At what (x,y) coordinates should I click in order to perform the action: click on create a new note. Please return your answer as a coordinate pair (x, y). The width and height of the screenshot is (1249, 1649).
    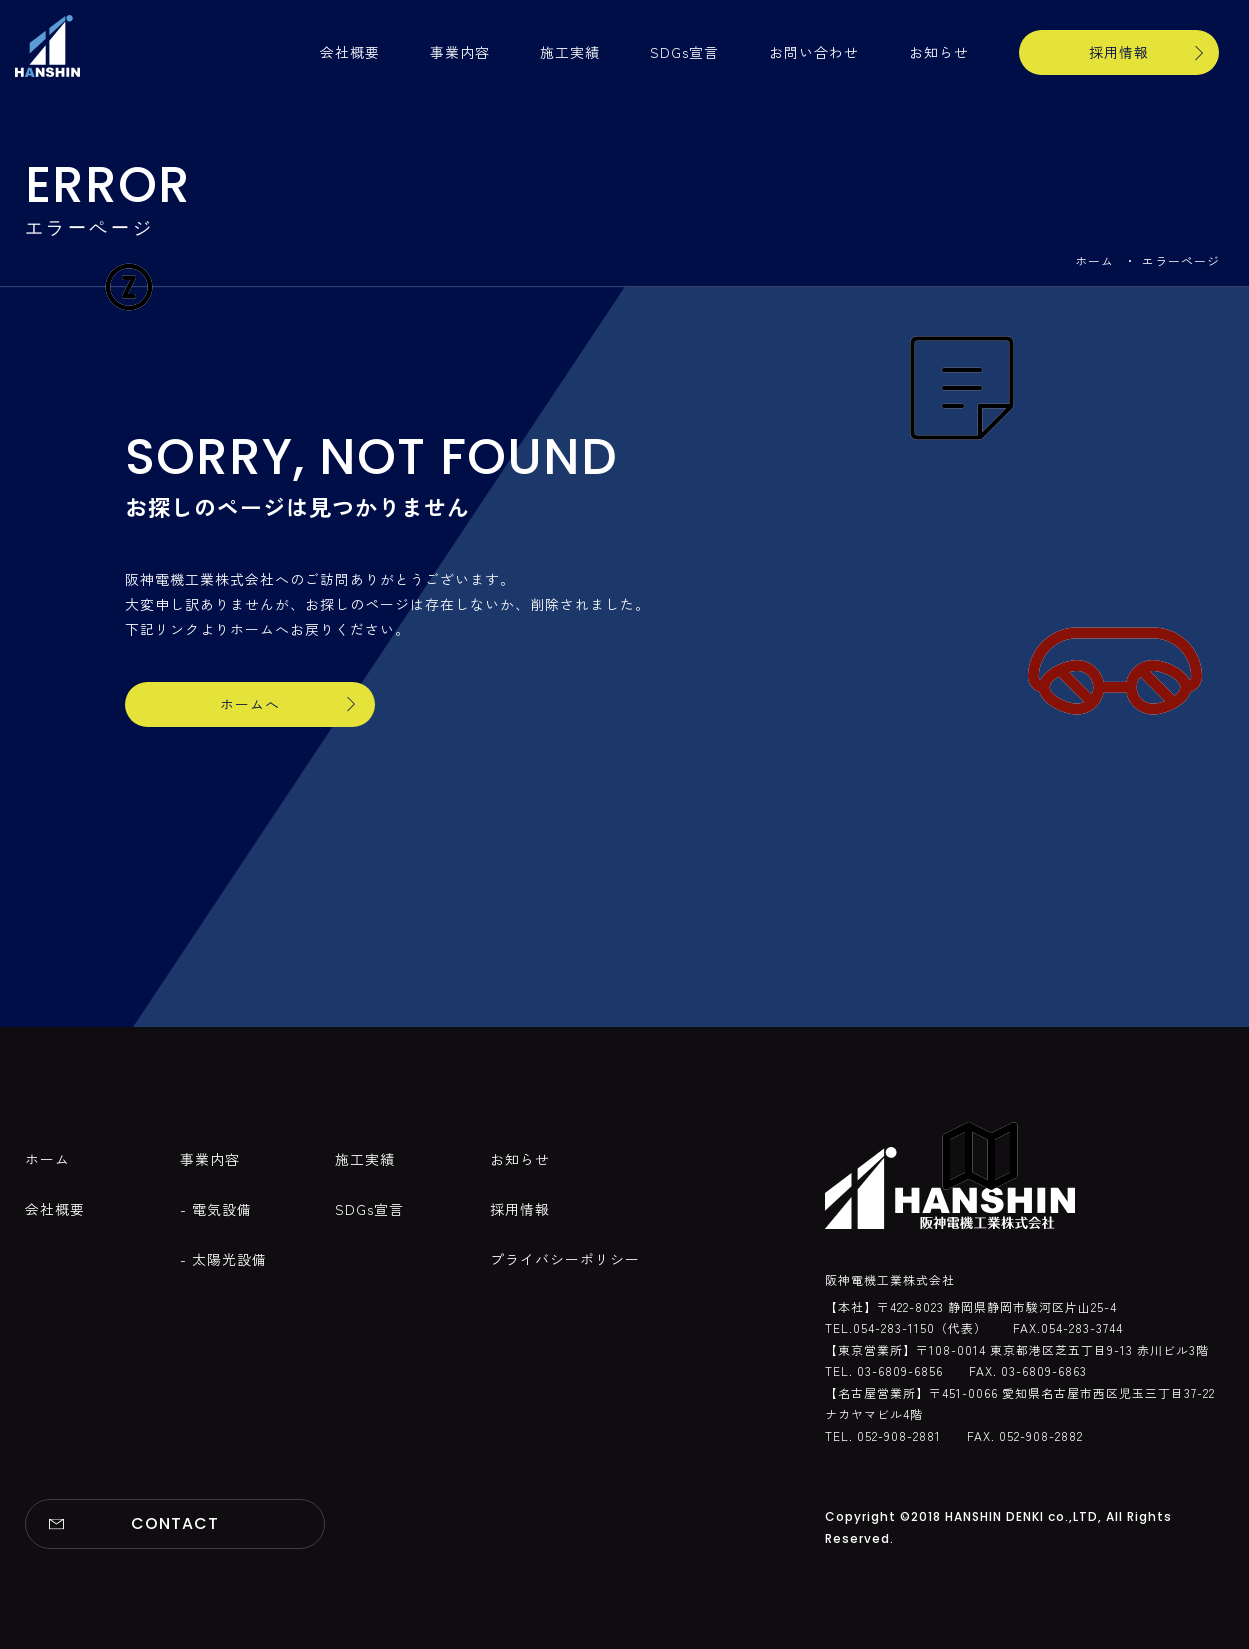
    Looking at the image, I should click on (962, 388).